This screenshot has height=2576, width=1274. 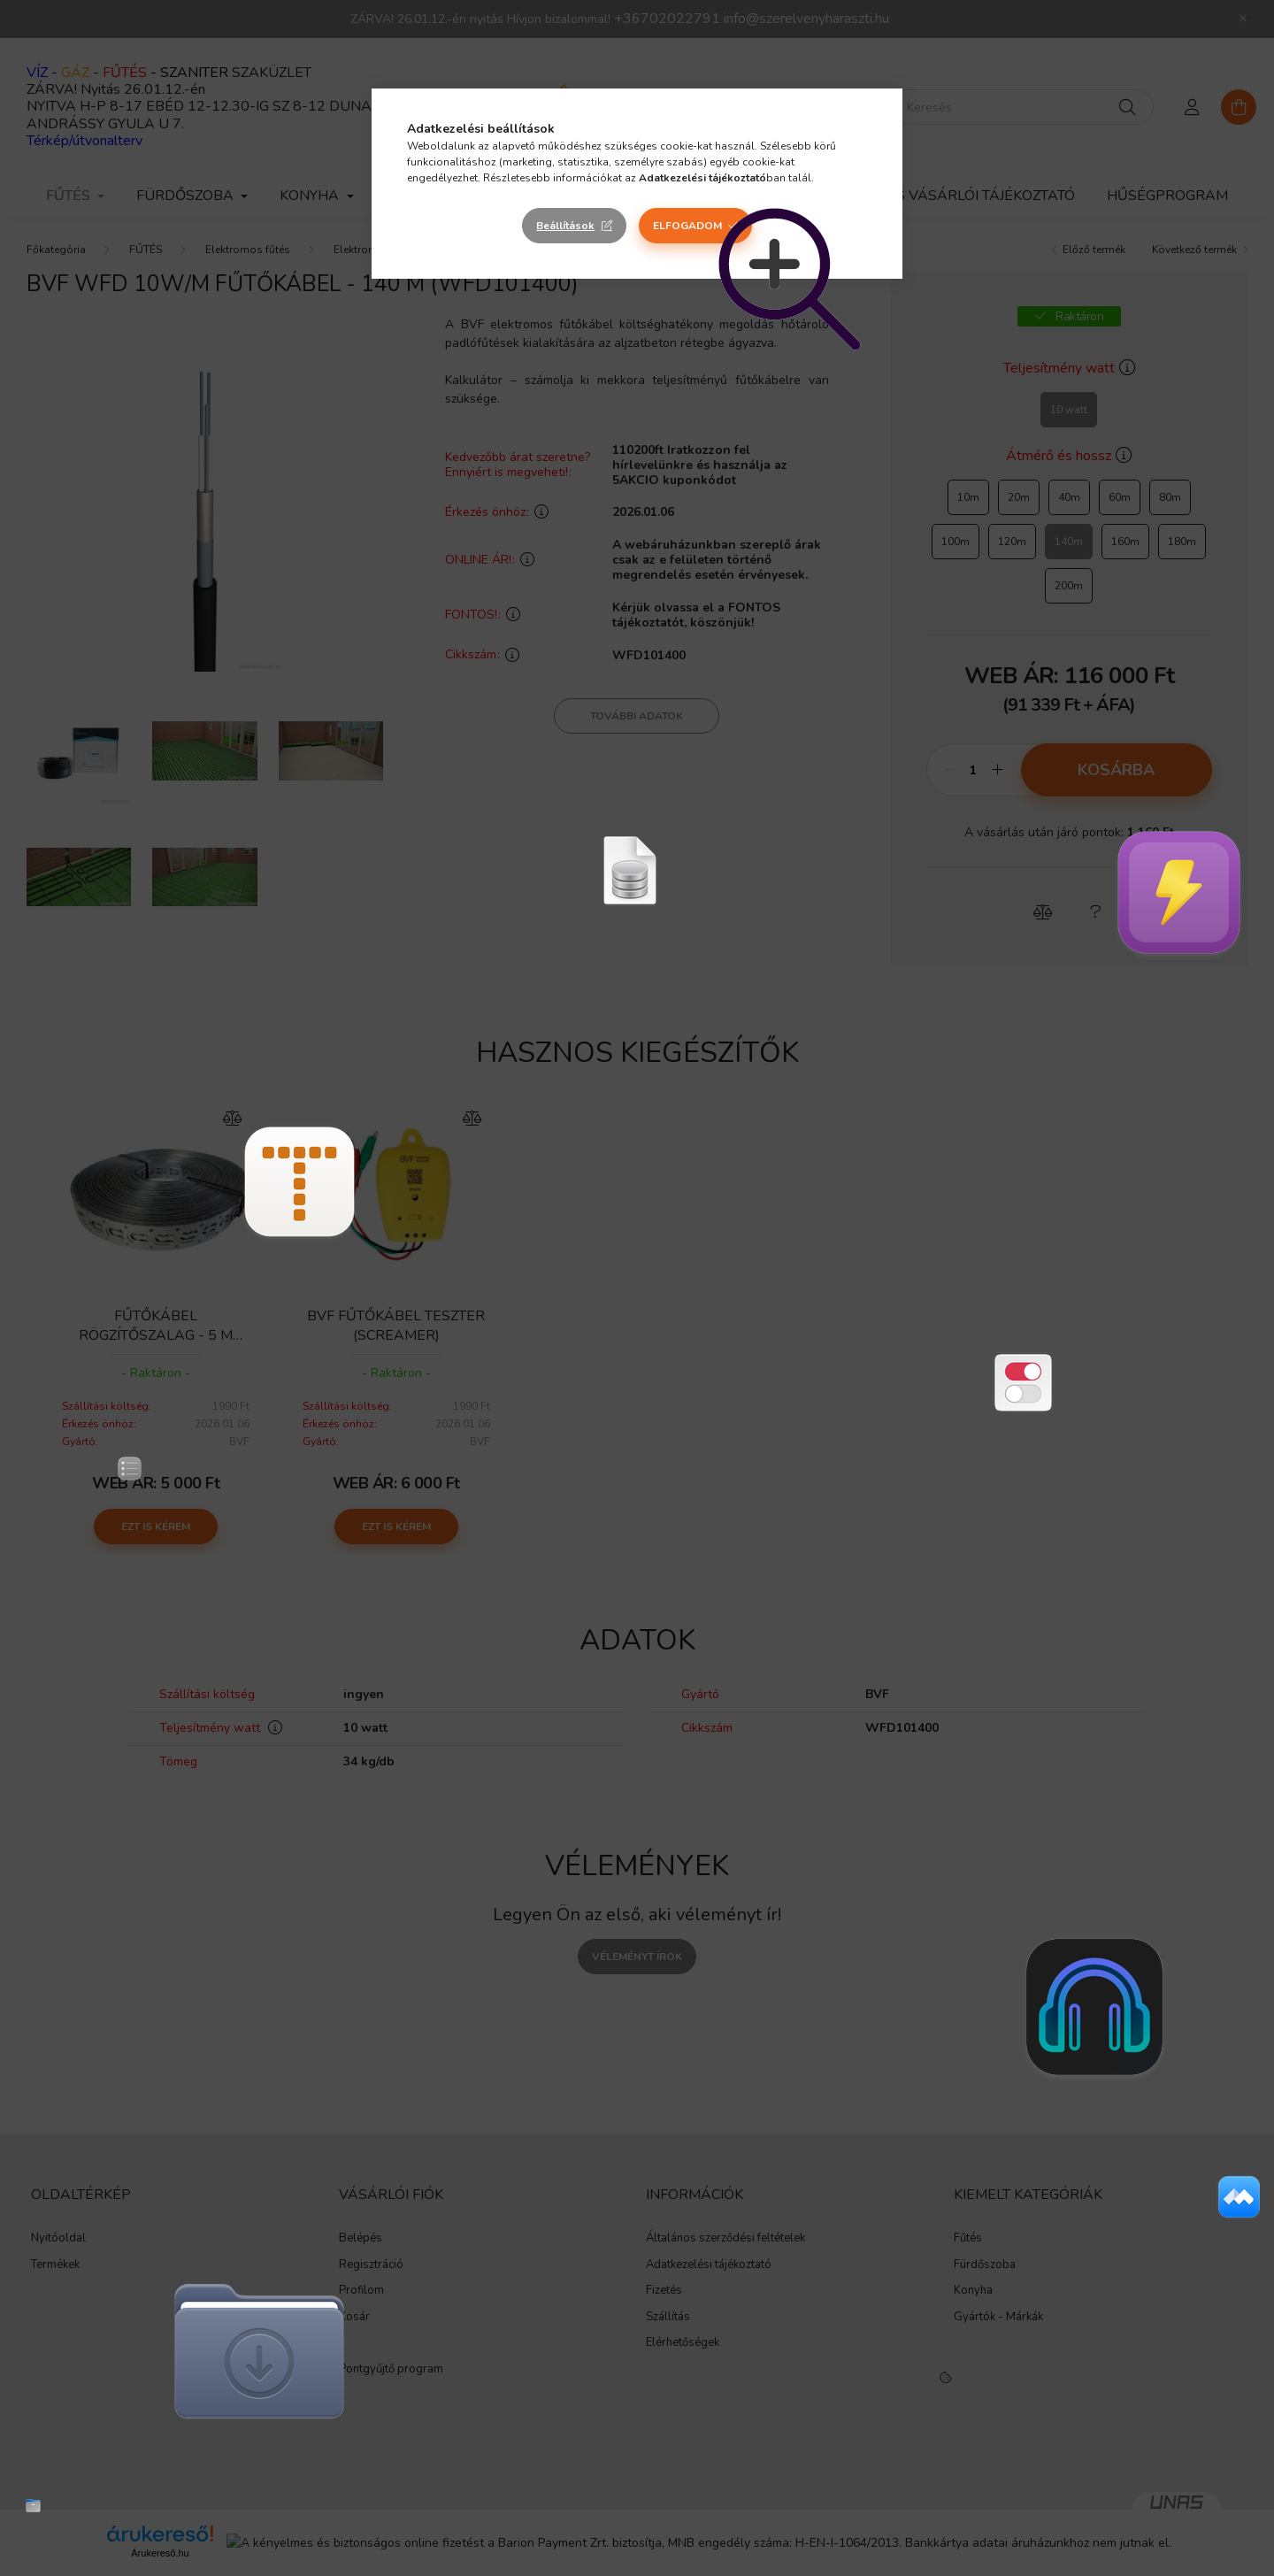 What do you see at coordinates (33, 2505) in the screenshot?
I see `open the nautilus file manager` at bounding box center [33, 2505].